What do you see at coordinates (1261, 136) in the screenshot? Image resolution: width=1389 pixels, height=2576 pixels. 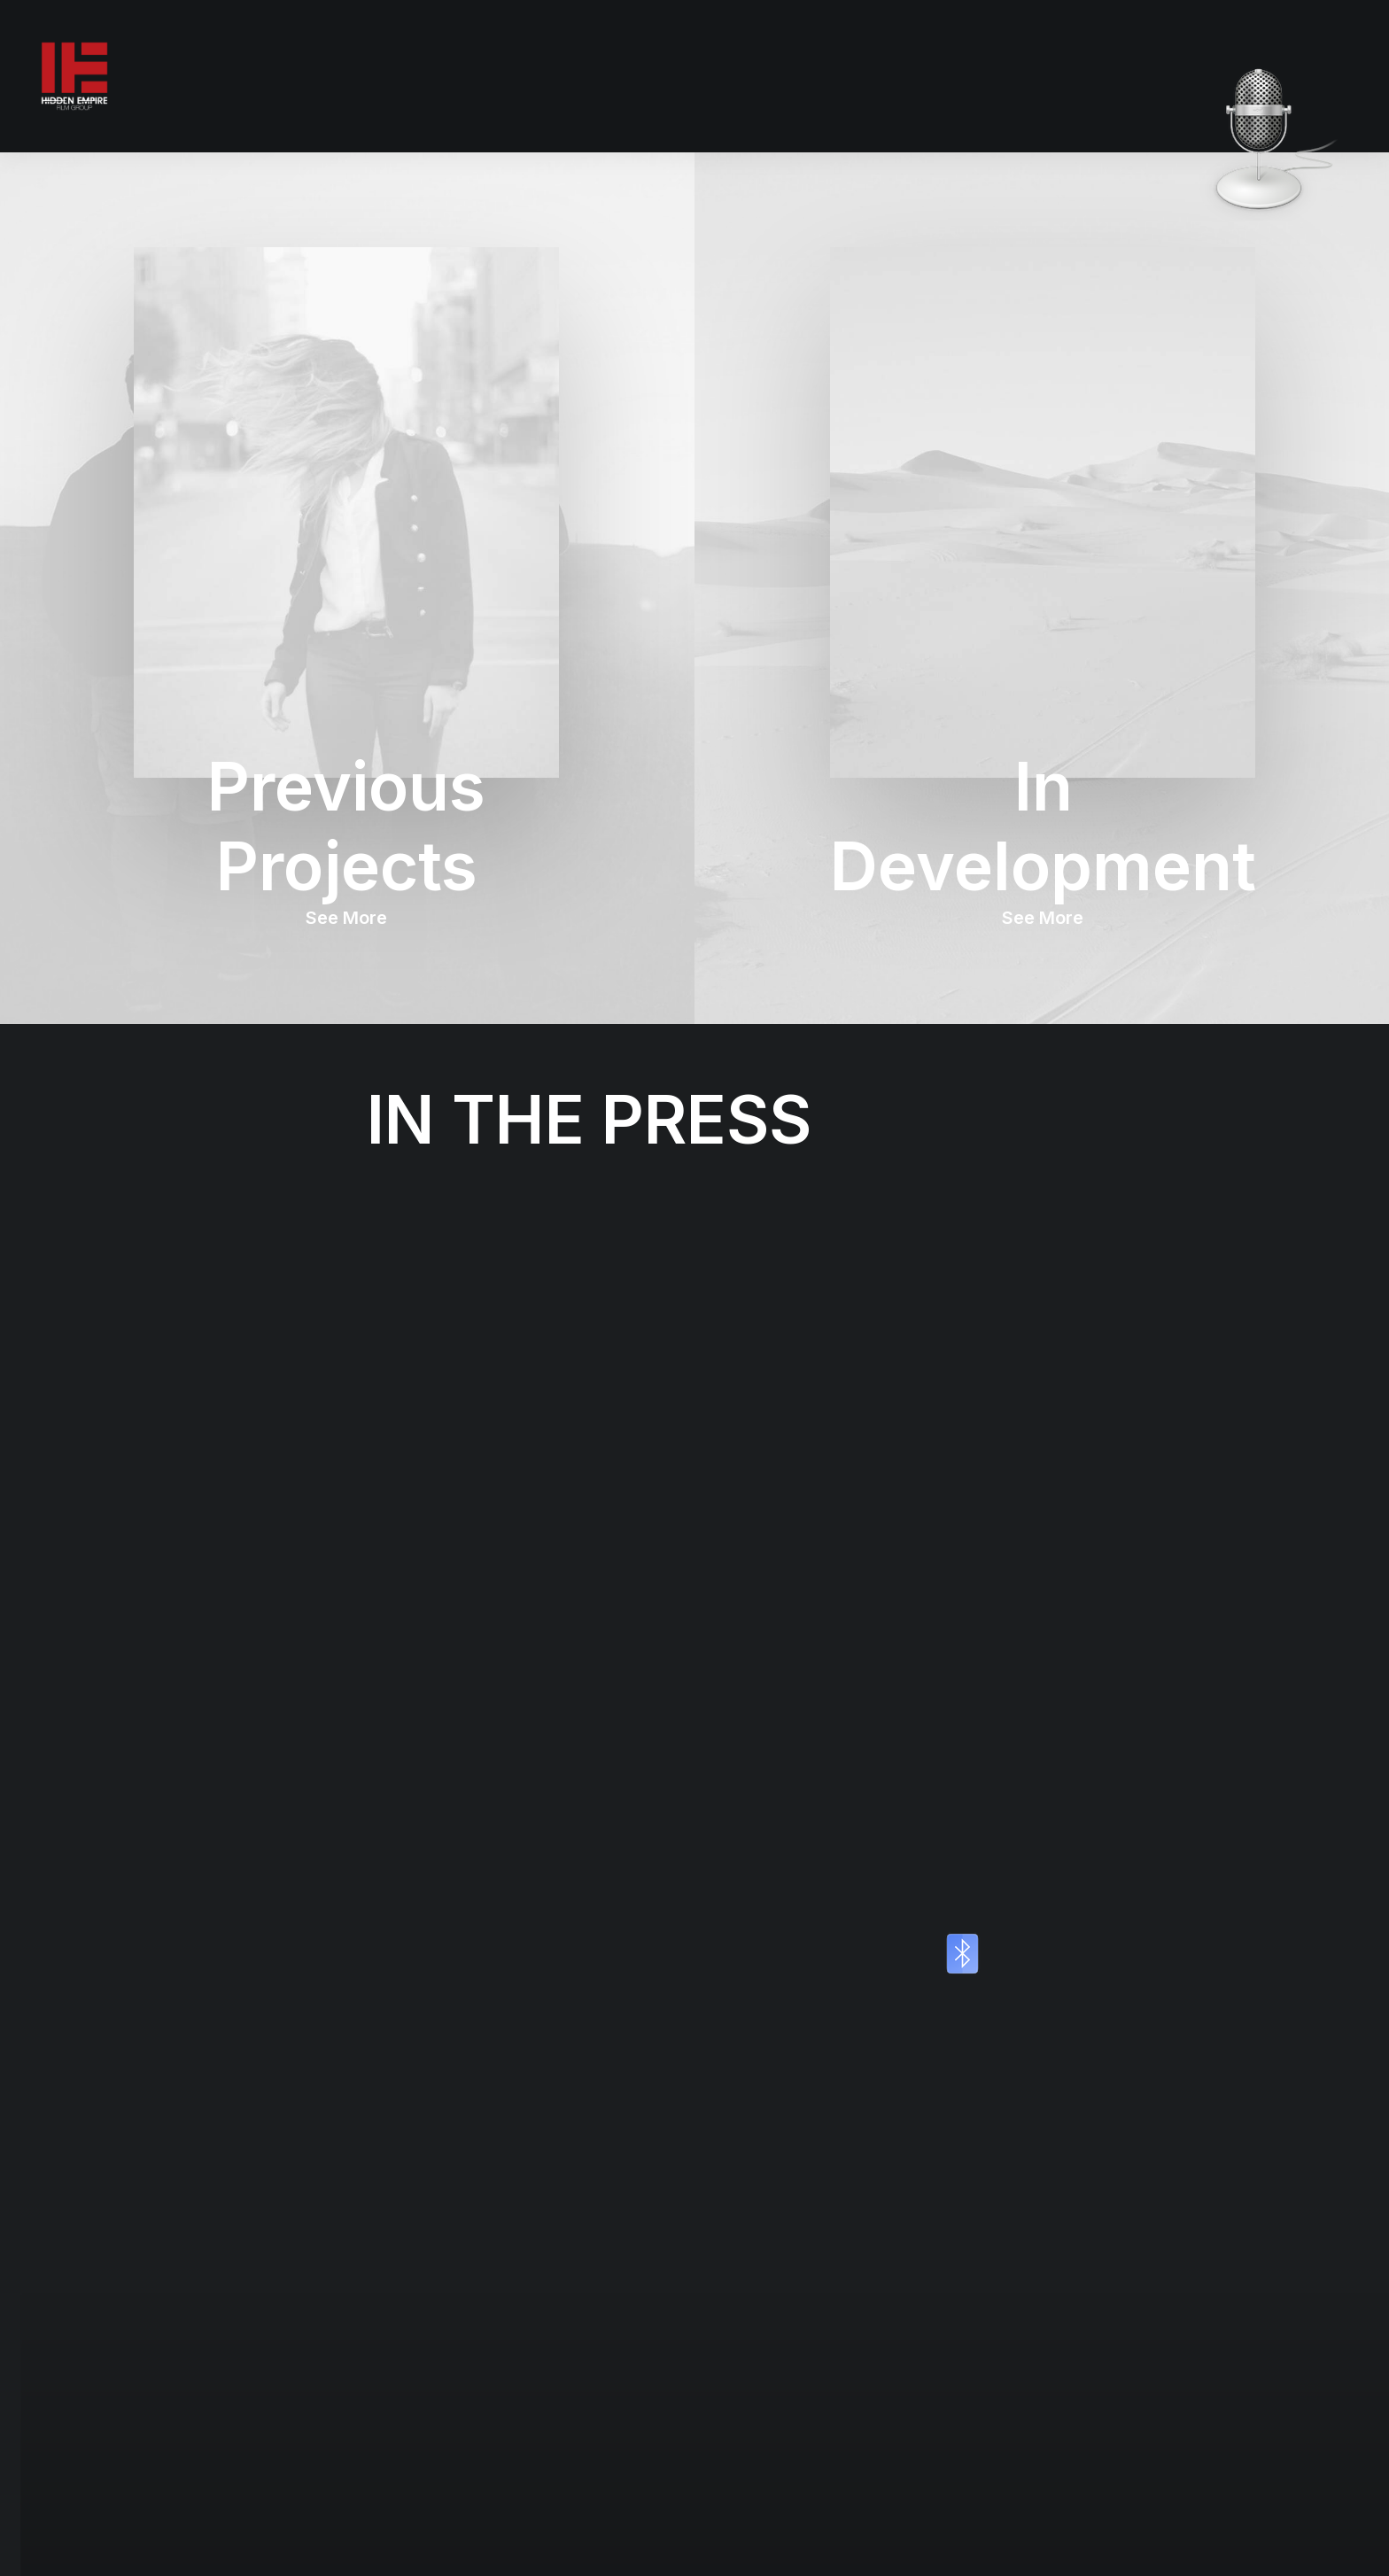 I see `access microphone settings` at bounding box center [1261, 136].